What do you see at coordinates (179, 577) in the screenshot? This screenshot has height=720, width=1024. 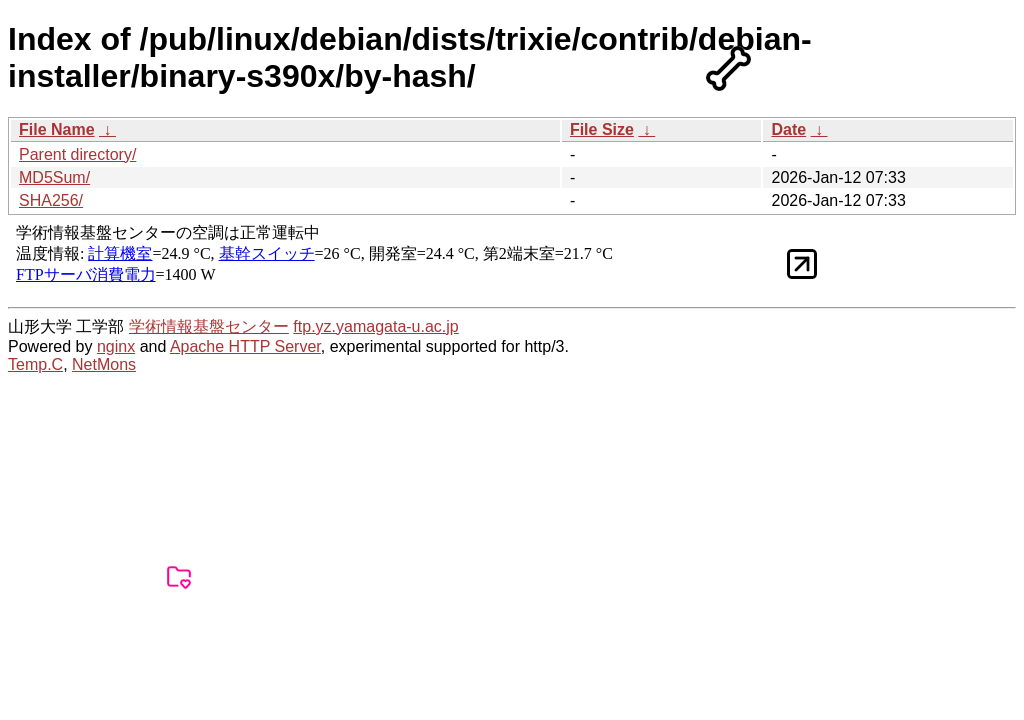 I see `access your favorites folder` at bounding box center [179, 577].